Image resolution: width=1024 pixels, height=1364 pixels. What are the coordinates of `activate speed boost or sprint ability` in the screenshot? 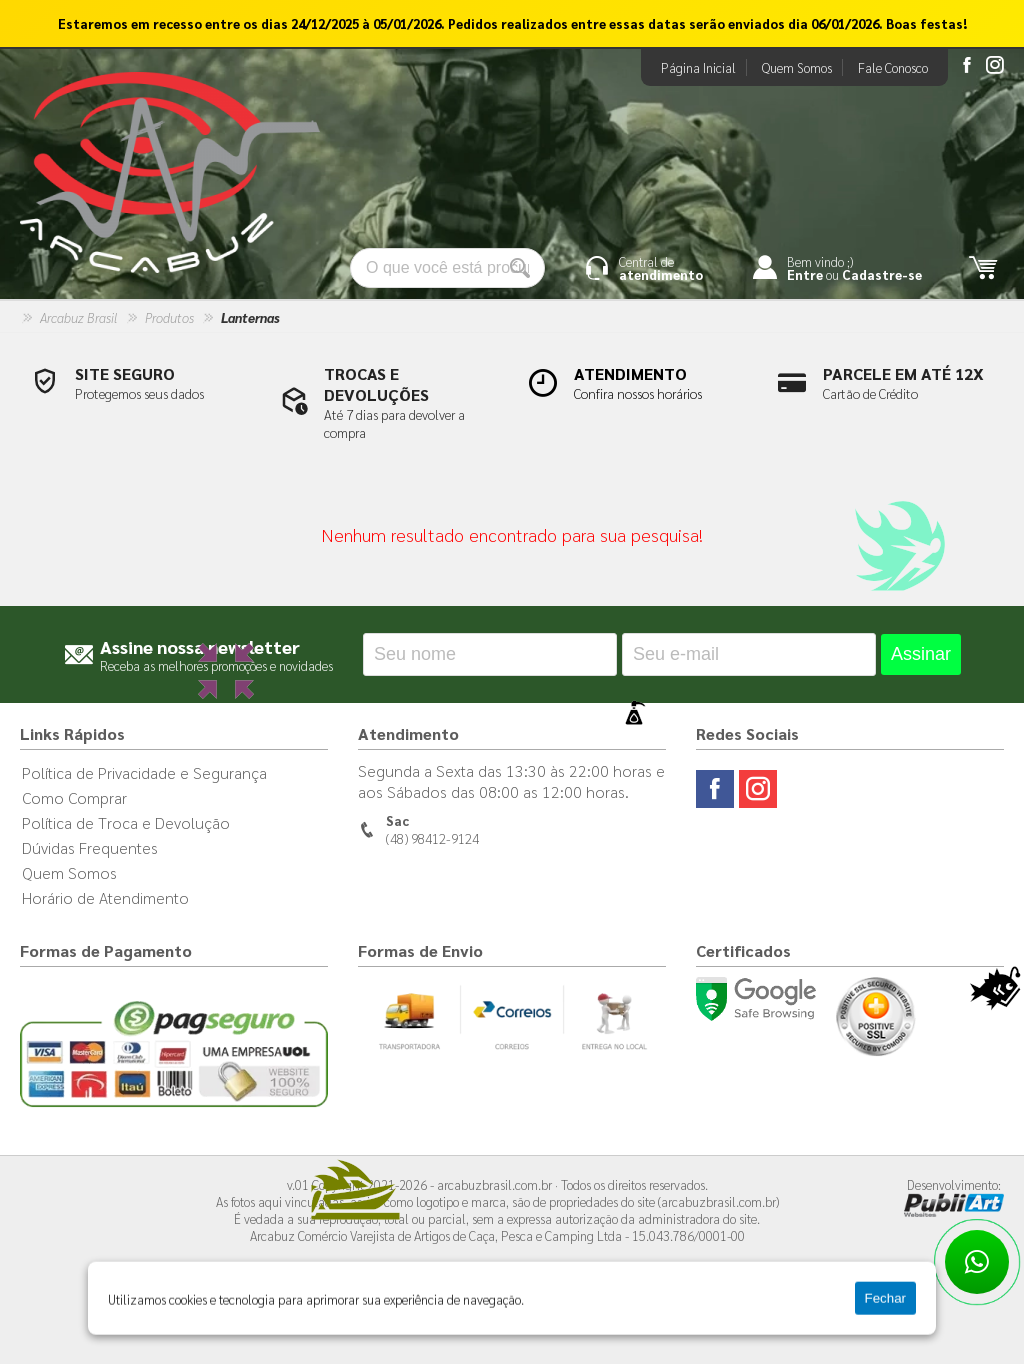 It's located at (899, 545).